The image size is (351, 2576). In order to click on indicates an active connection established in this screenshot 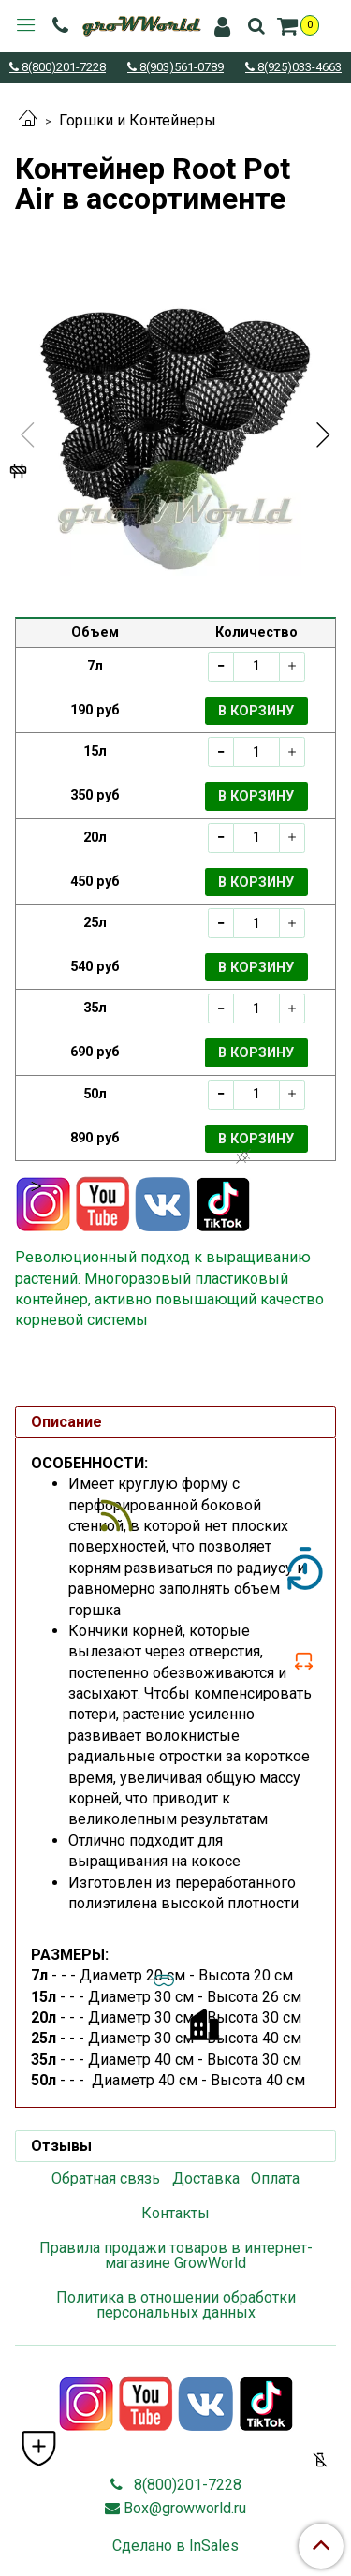, I will do `click(243, 1156)`.